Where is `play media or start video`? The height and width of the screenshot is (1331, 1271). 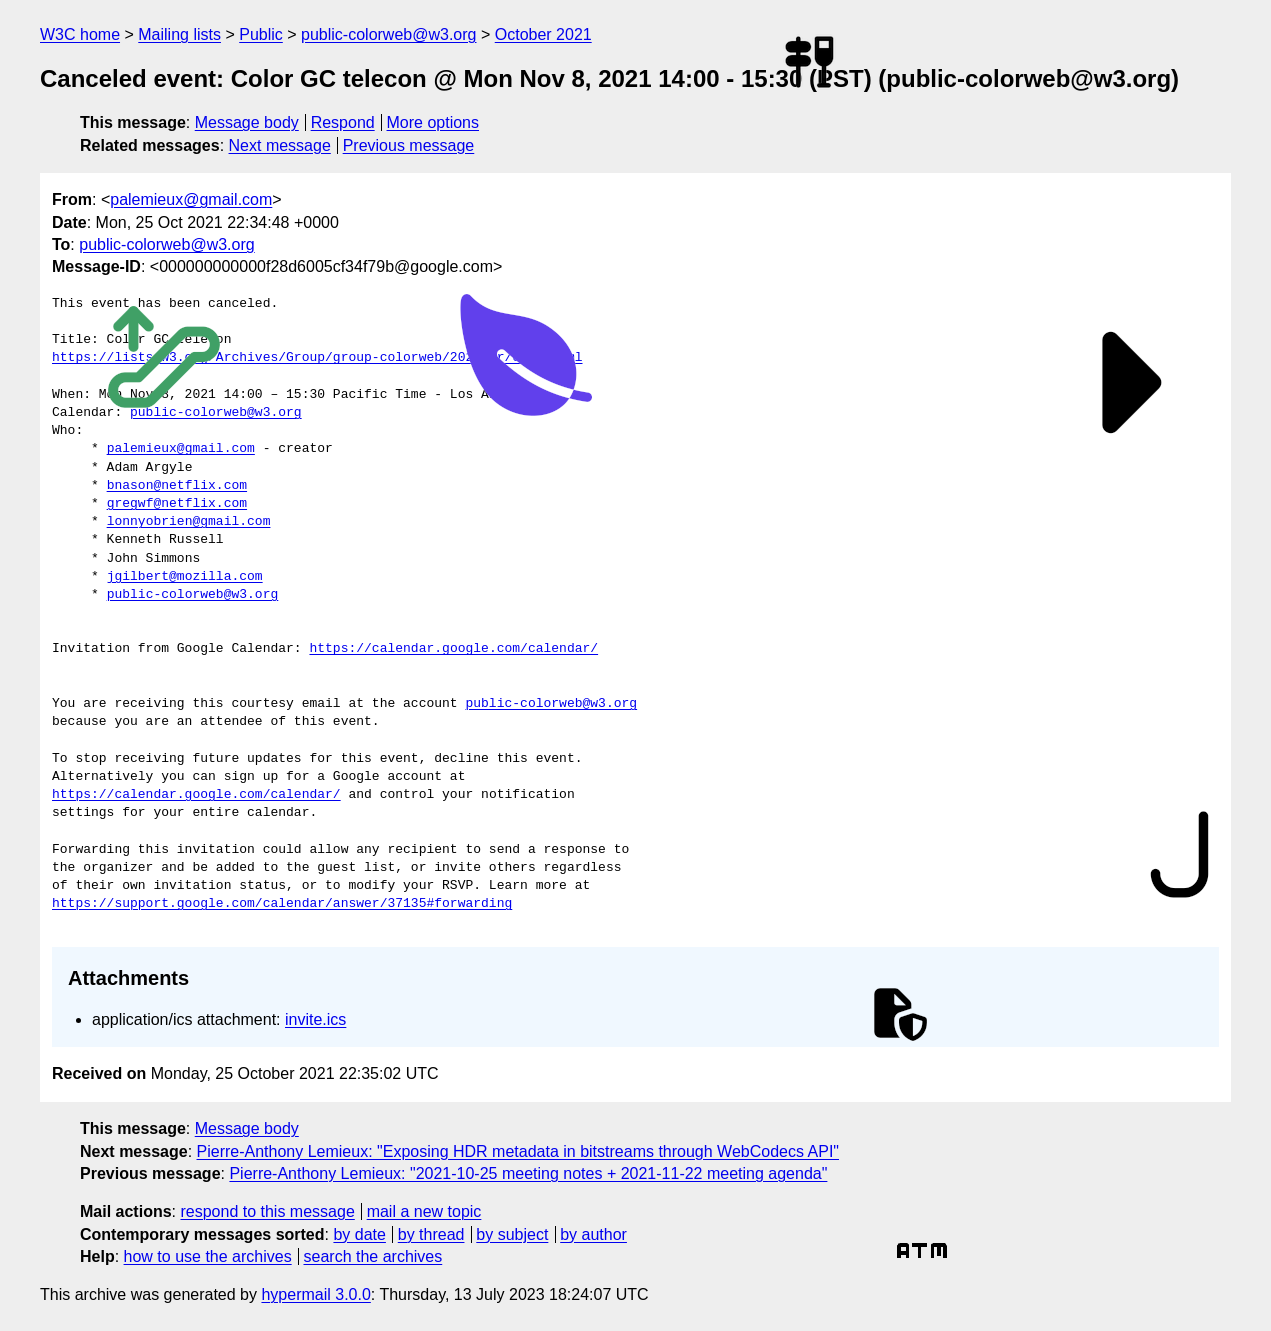
play media or start video is located at coordinates (1127, 382).